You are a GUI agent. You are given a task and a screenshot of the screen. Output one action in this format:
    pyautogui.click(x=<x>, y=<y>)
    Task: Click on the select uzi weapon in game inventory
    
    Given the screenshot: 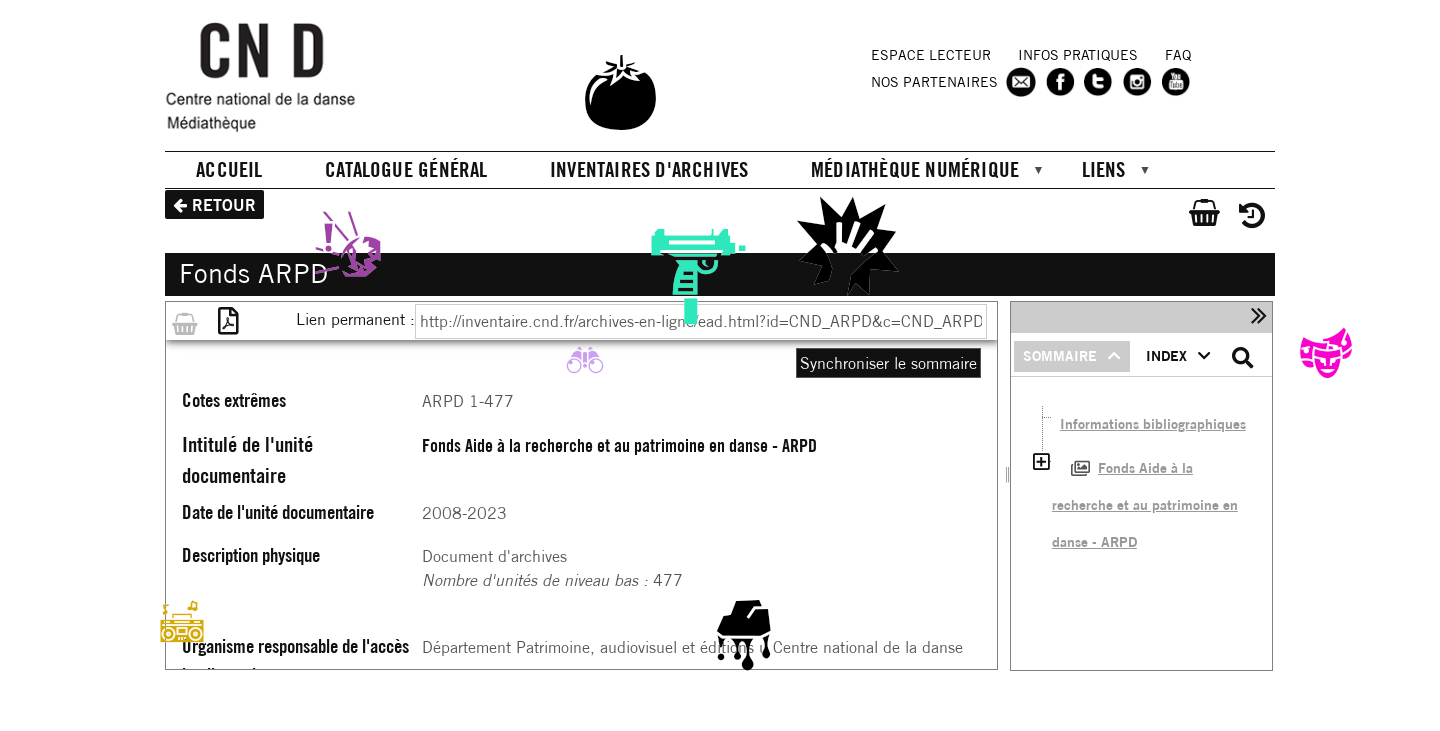 What is the action you would take?
    pyautogui.click(x=698, y=276)
    